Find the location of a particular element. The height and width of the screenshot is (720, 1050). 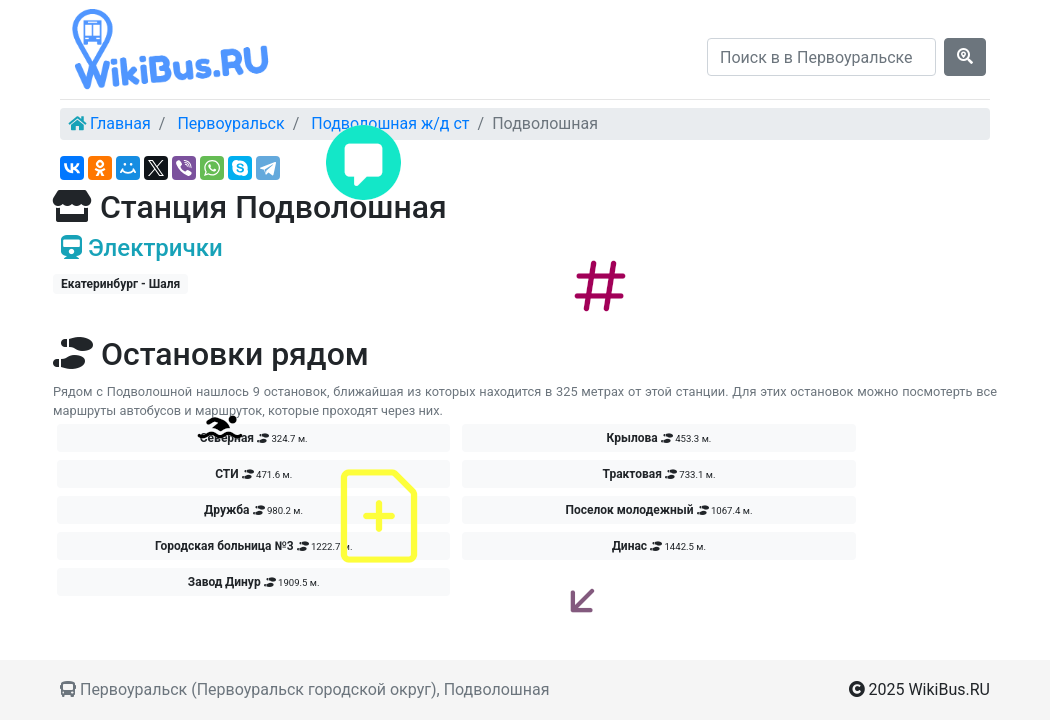

view discussion feed is located at coordinates (363, 162).